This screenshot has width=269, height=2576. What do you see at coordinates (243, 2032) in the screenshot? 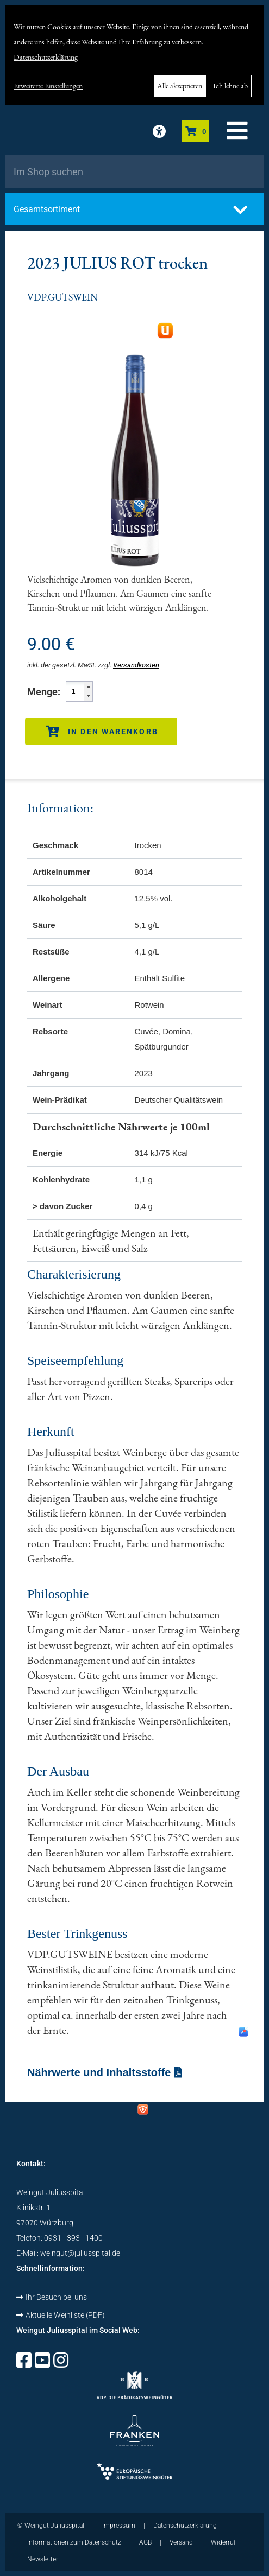
I see `open desktop animation preferences` at bounding box center [243, 2032].